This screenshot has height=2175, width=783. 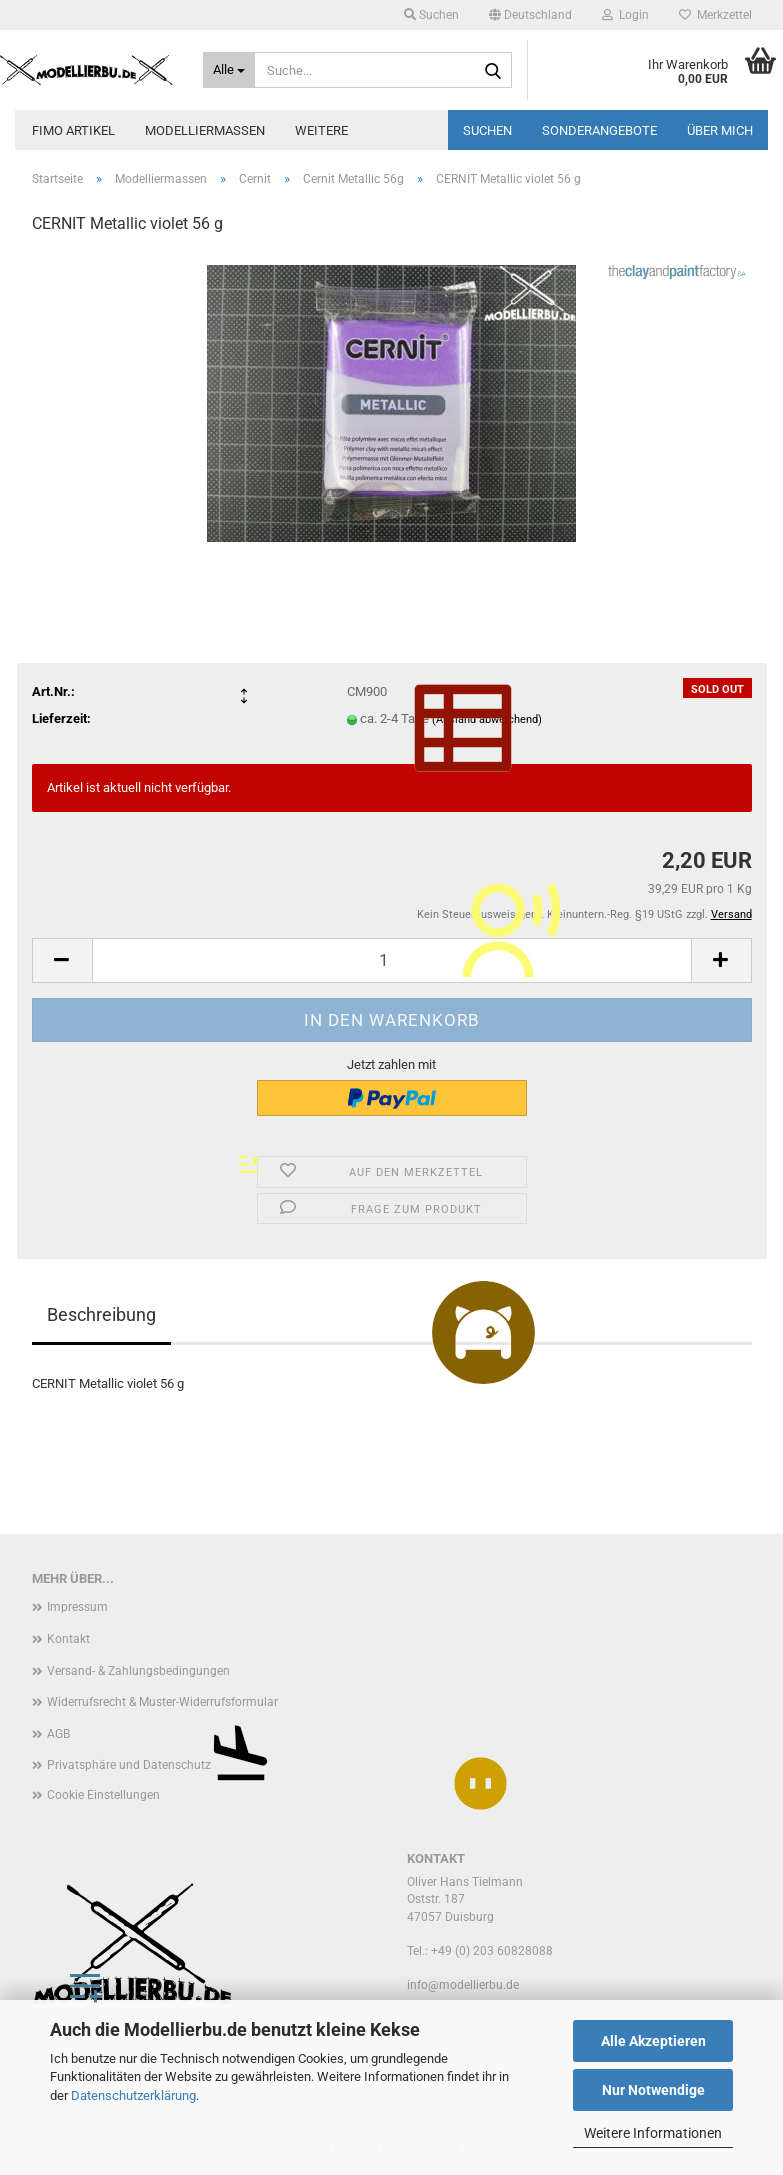 I want to click on visit porkbun domain registrar website, so click(x=483, y=1332).